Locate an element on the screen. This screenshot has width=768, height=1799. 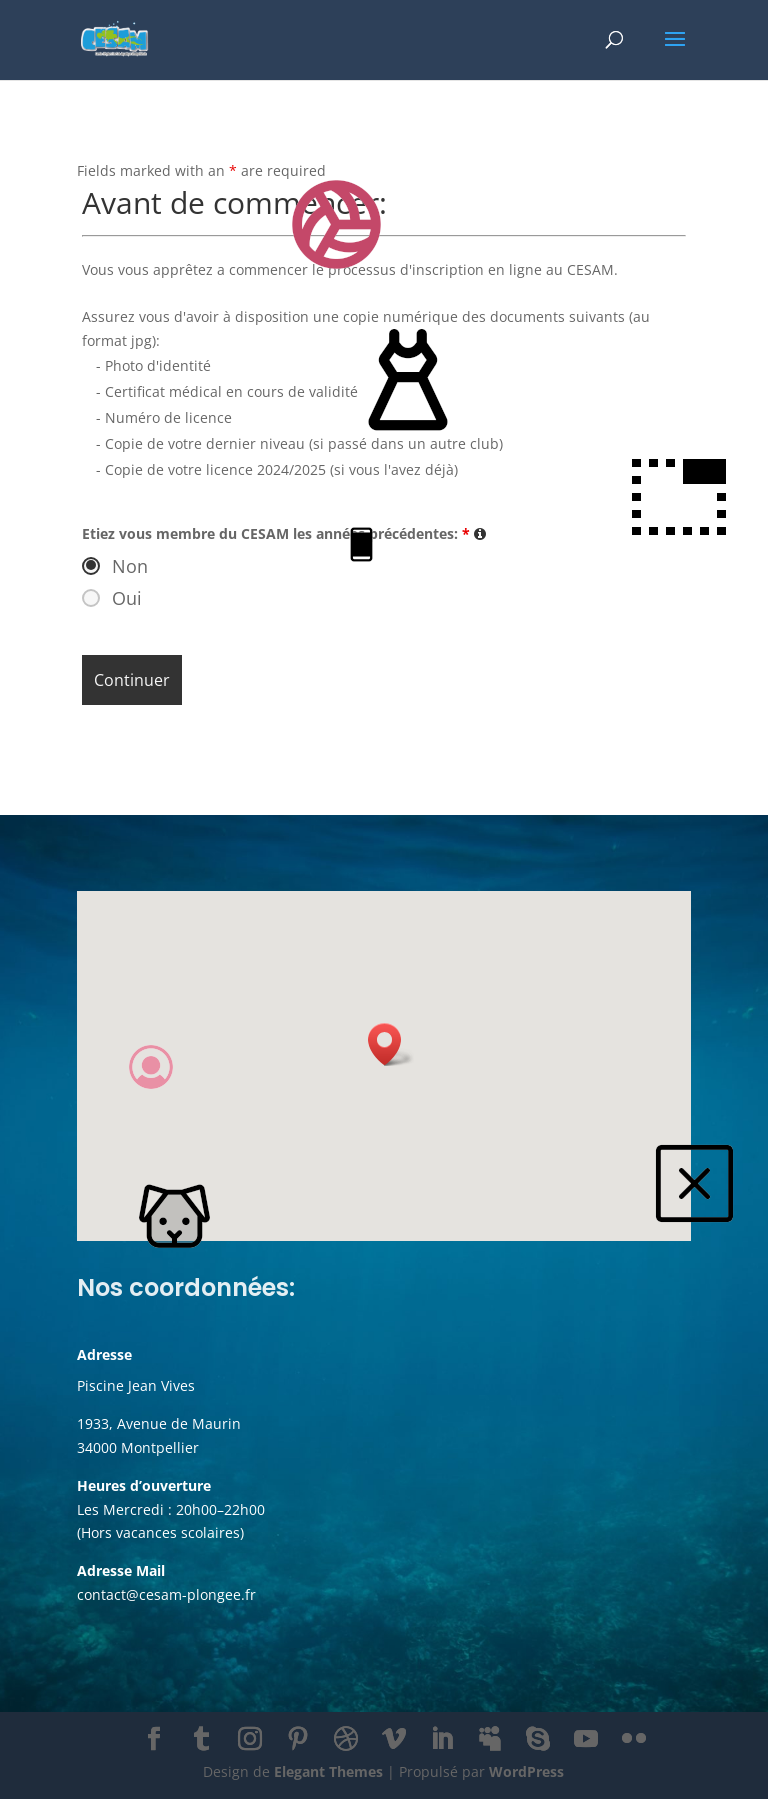
view mobile device settings is located at coordinates (361, 544).